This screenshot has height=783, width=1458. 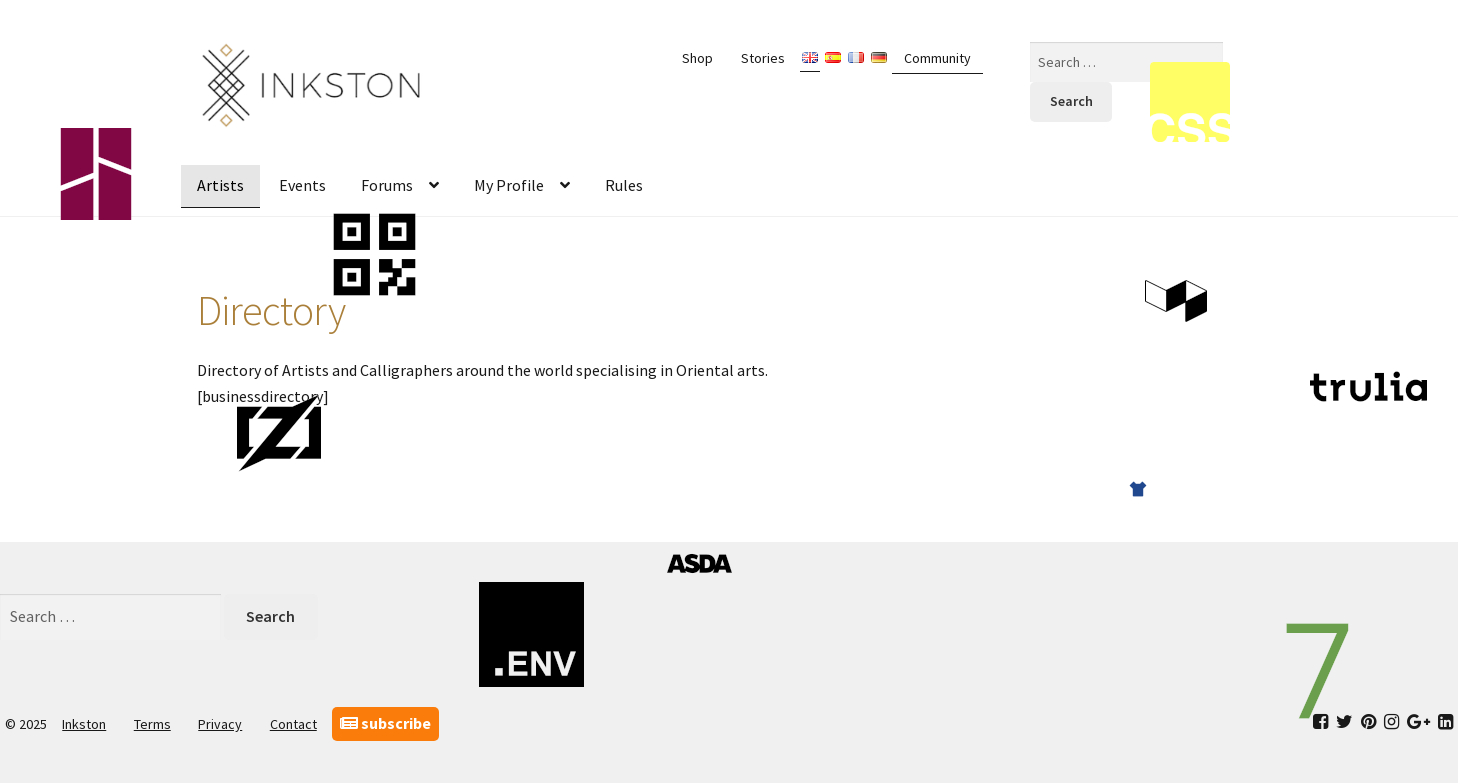 I want to click on zig programming language logo, so click(x=279, y=433).